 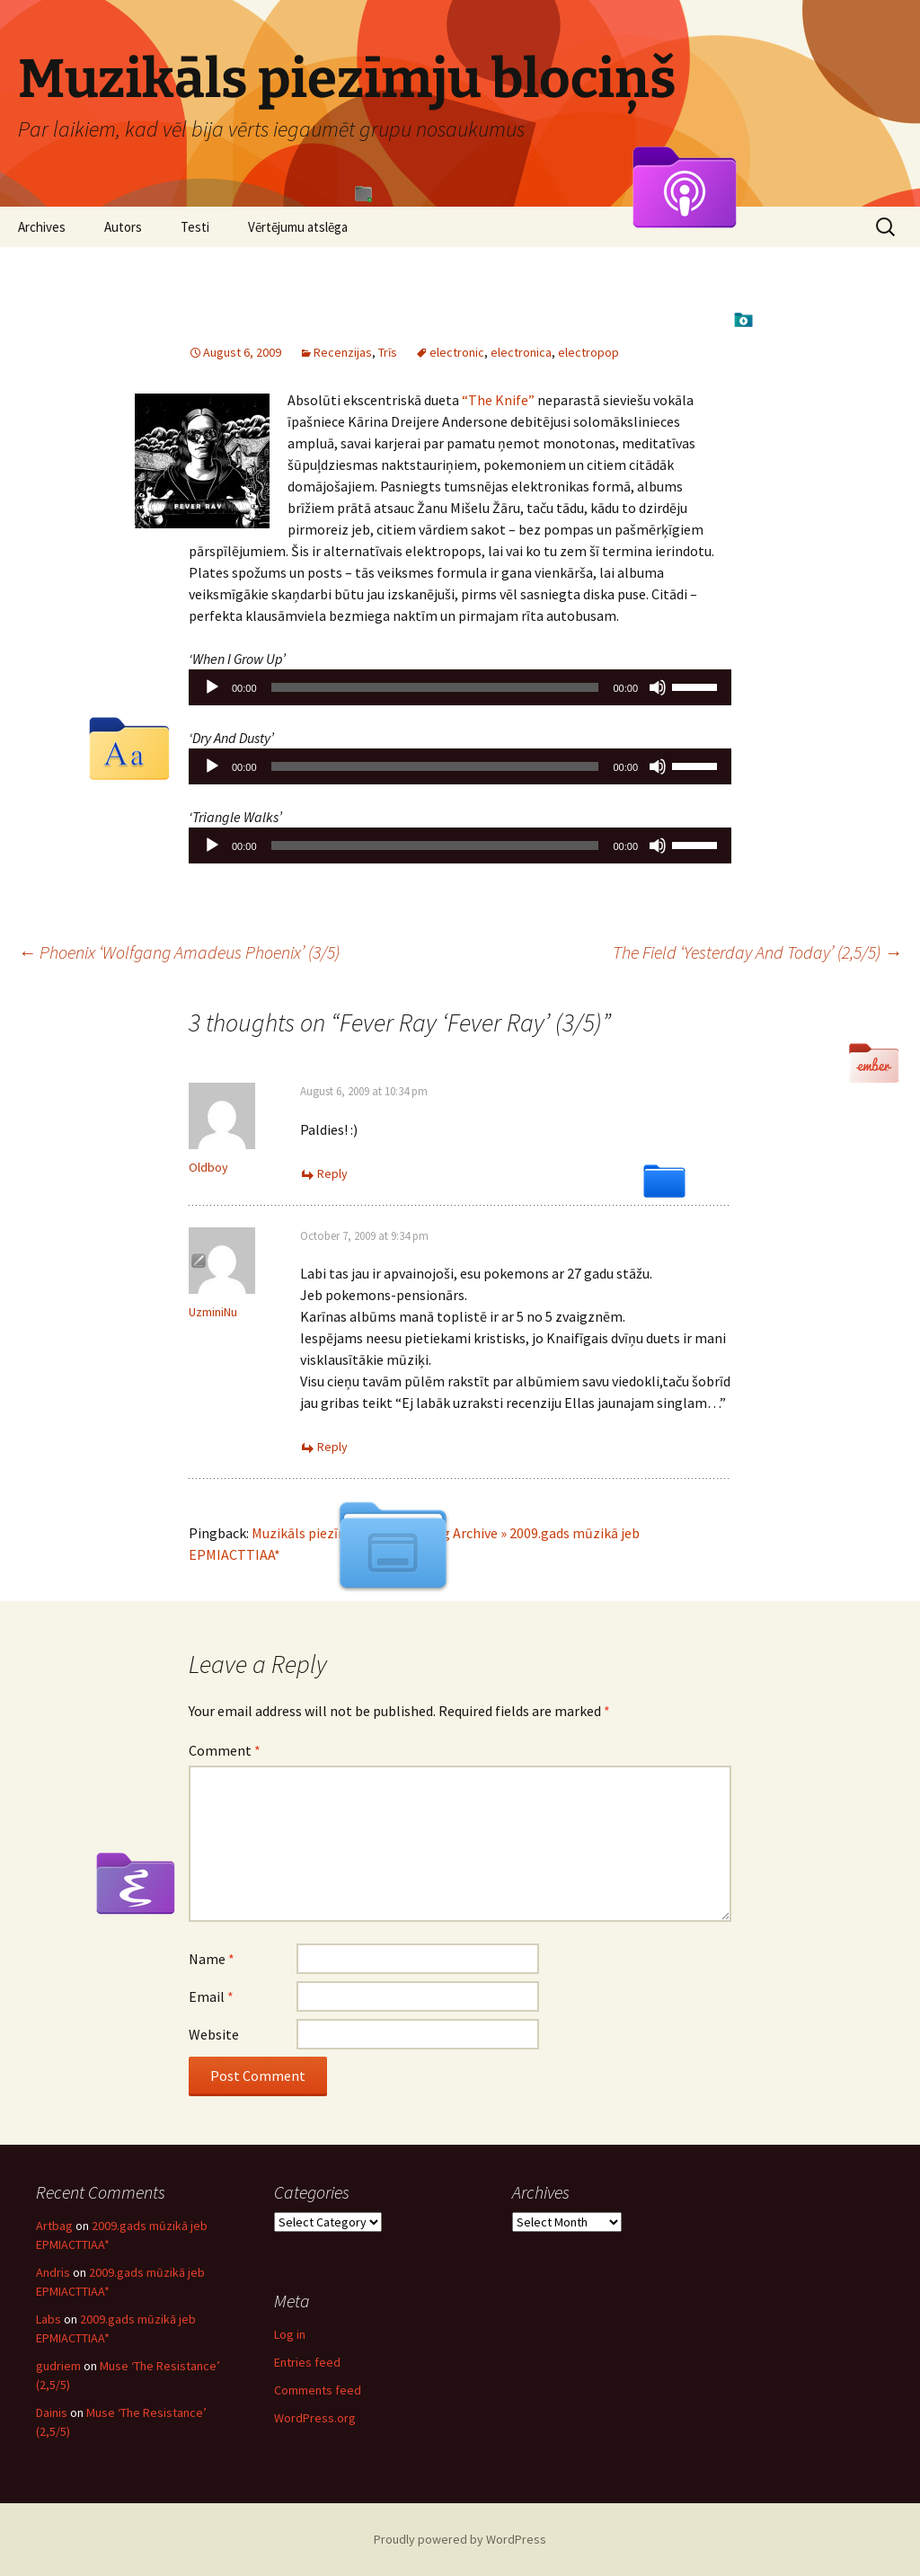 What do you see at coordinates (873, 1064) in the screenshot?
I see `open ember.js project folder` at bounding box center [873, 1064].